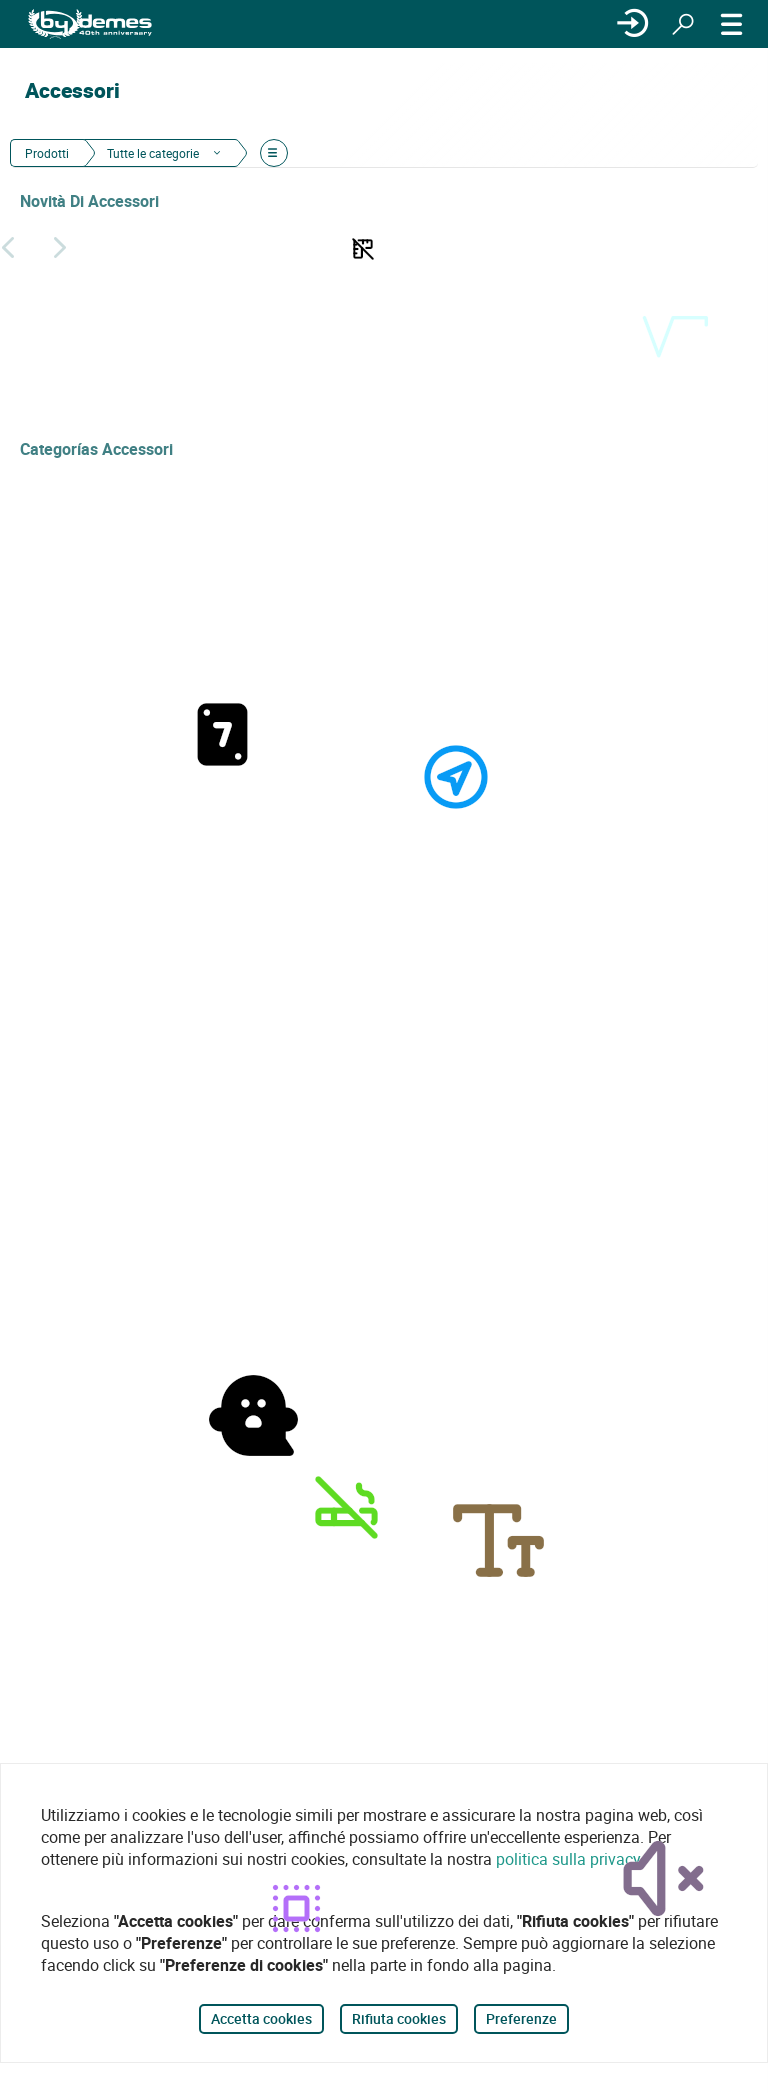 Image resolution: width=768 pixels, height=2093 pixels. I want to click on calculate square root, so click(673, 332).